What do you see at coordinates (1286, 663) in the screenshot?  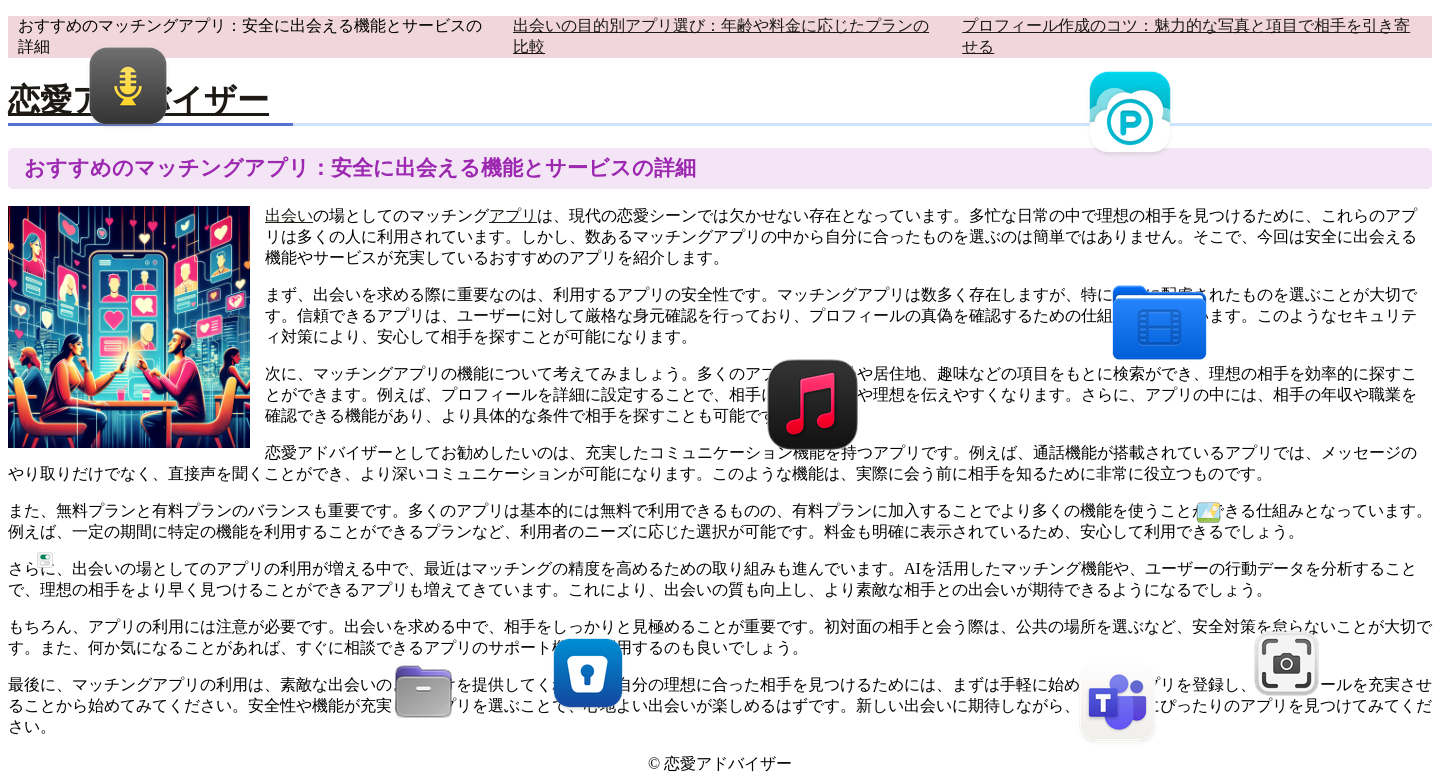 I see `open the screenshot app` at bounding box center [1286, 663].